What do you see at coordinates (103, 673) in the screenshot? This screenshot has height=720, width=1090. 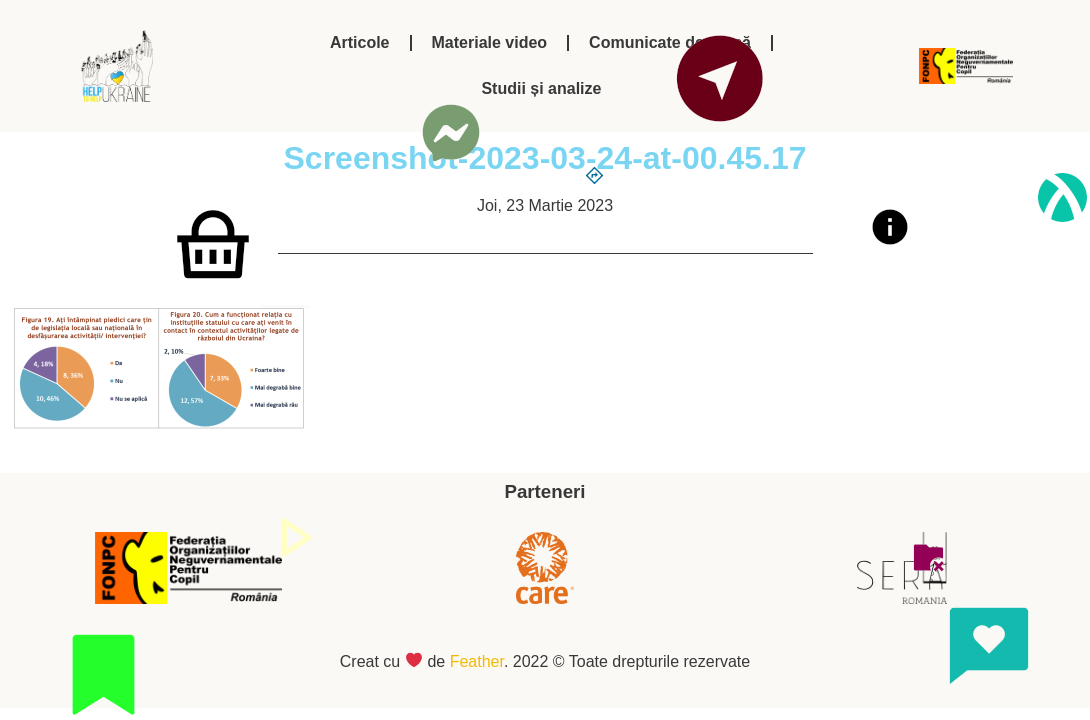 I see `save this item to your bookmarks` at bounding box center [103, 673].